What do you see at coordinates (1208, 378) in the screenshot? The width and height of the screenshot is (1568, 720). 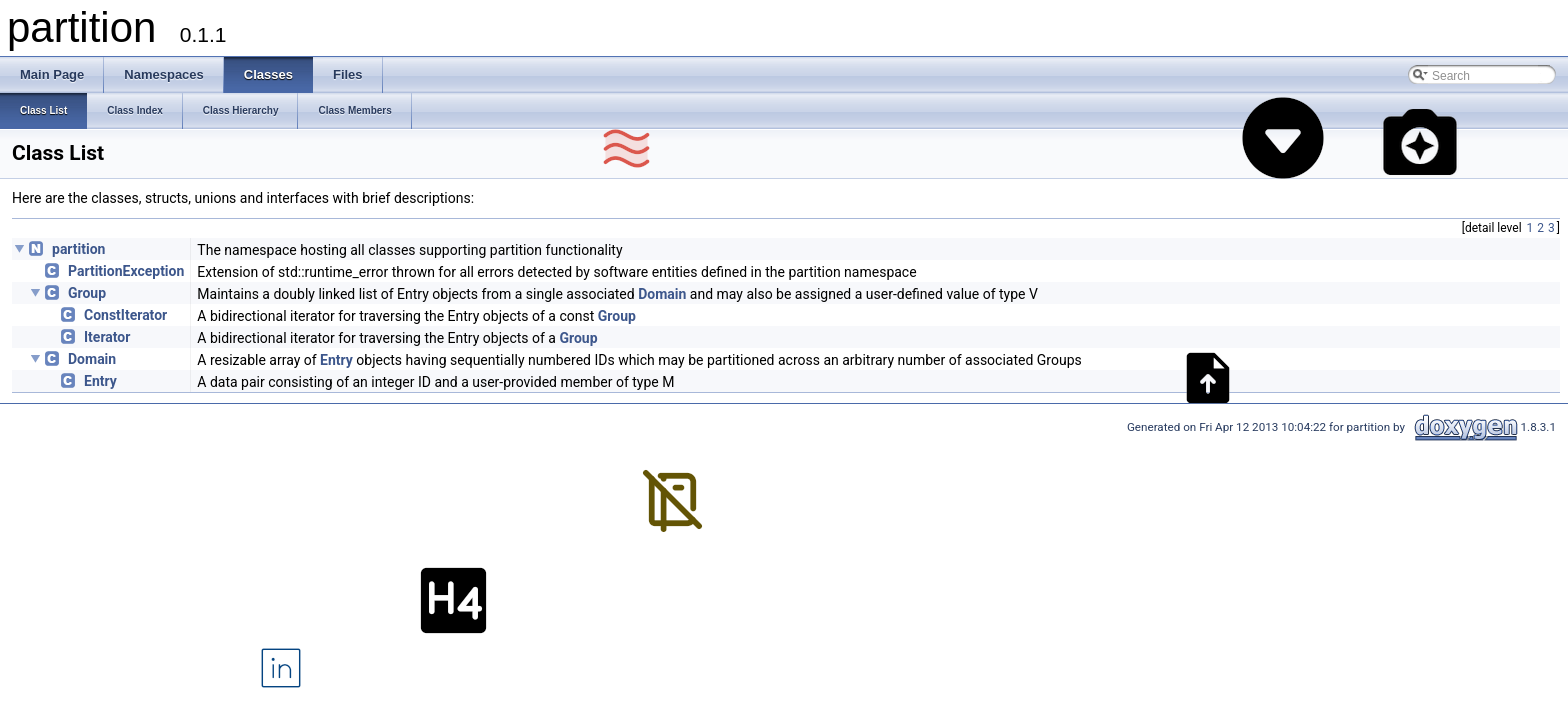 I see `upload a file` at bounding box center [1208, 378].